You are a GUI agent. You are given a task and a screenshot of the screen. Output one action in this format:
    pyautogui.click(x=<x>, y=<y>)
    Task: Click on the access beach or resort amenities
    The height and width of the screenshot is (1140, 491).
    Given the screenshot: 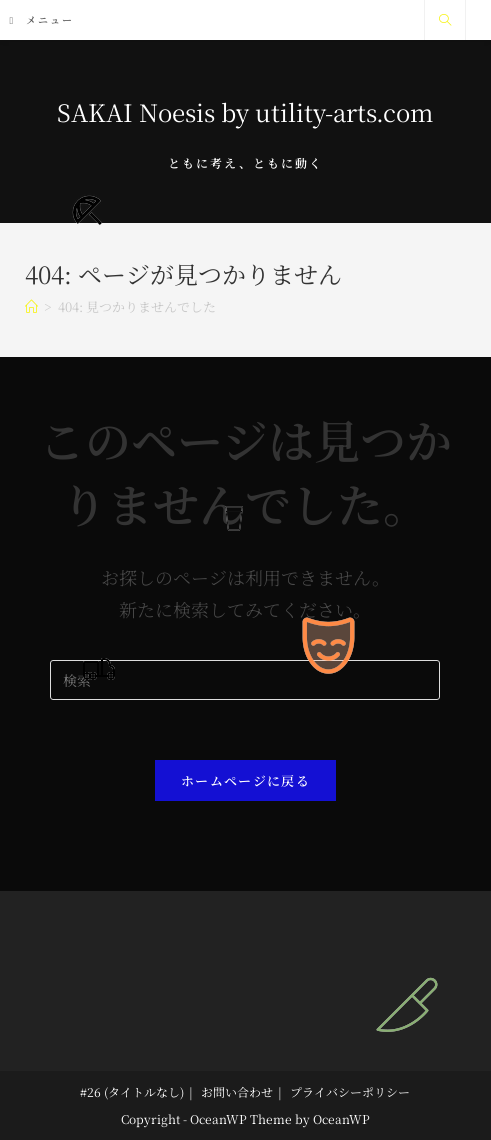 What is the action you would take?
    pyautogui.click(x=87, y=210)
    